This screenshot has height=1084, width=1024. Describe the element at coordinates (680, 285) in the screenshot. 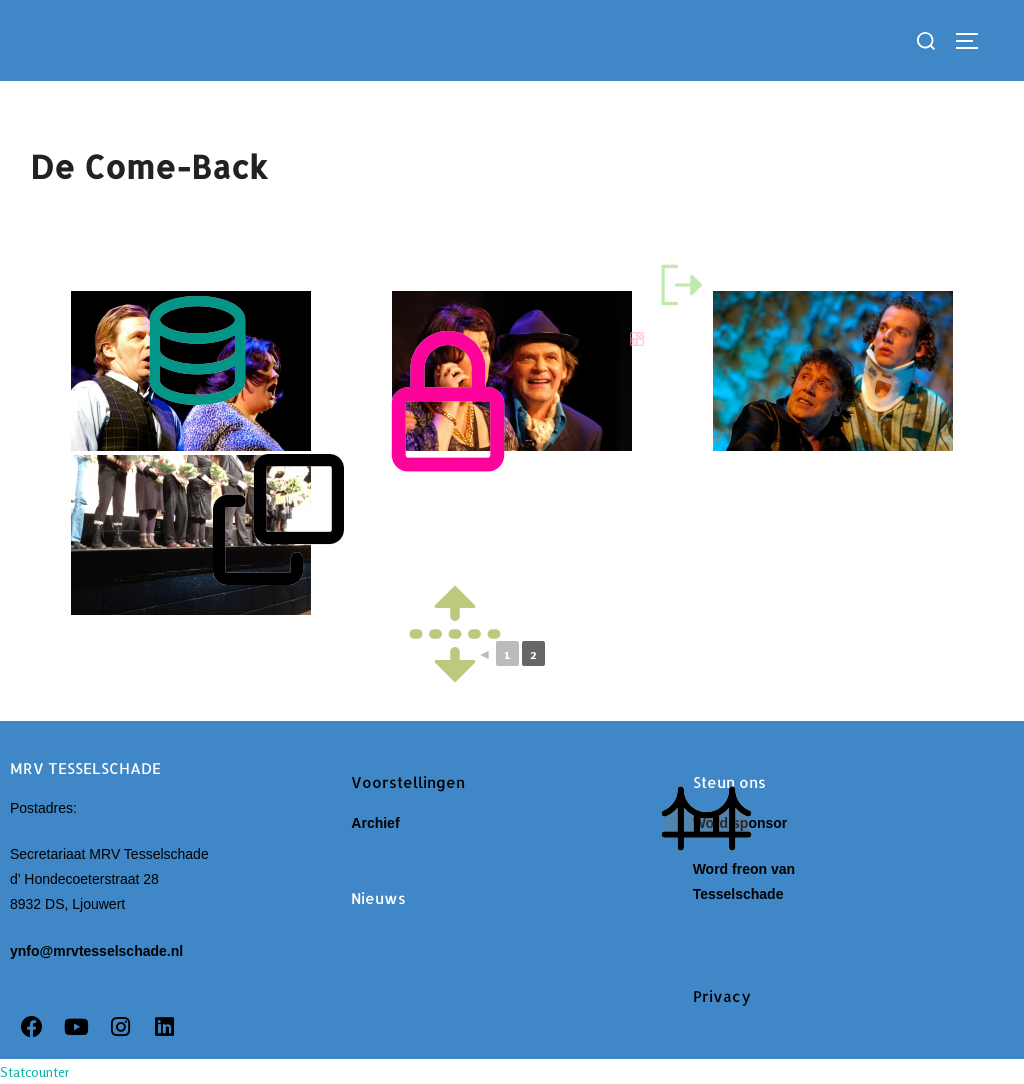

I see `sign out of your account` at that location.